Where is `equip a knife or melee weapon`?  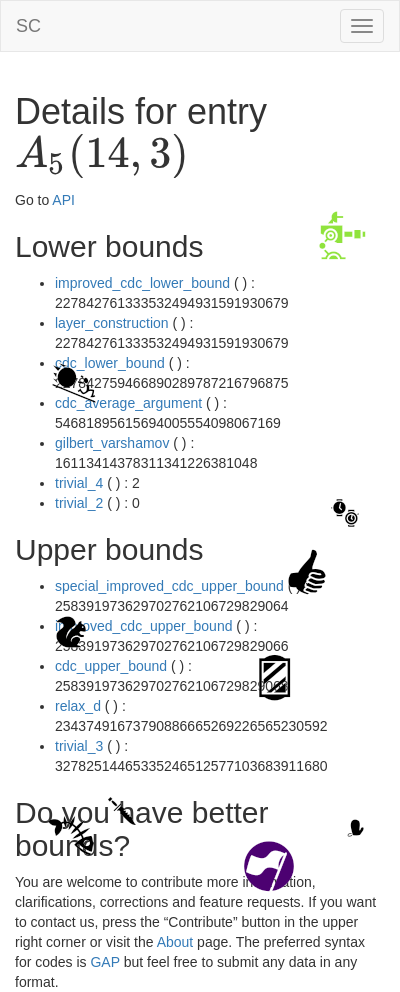 equip a knife or melee weapon is located at coordinates (122, 811).